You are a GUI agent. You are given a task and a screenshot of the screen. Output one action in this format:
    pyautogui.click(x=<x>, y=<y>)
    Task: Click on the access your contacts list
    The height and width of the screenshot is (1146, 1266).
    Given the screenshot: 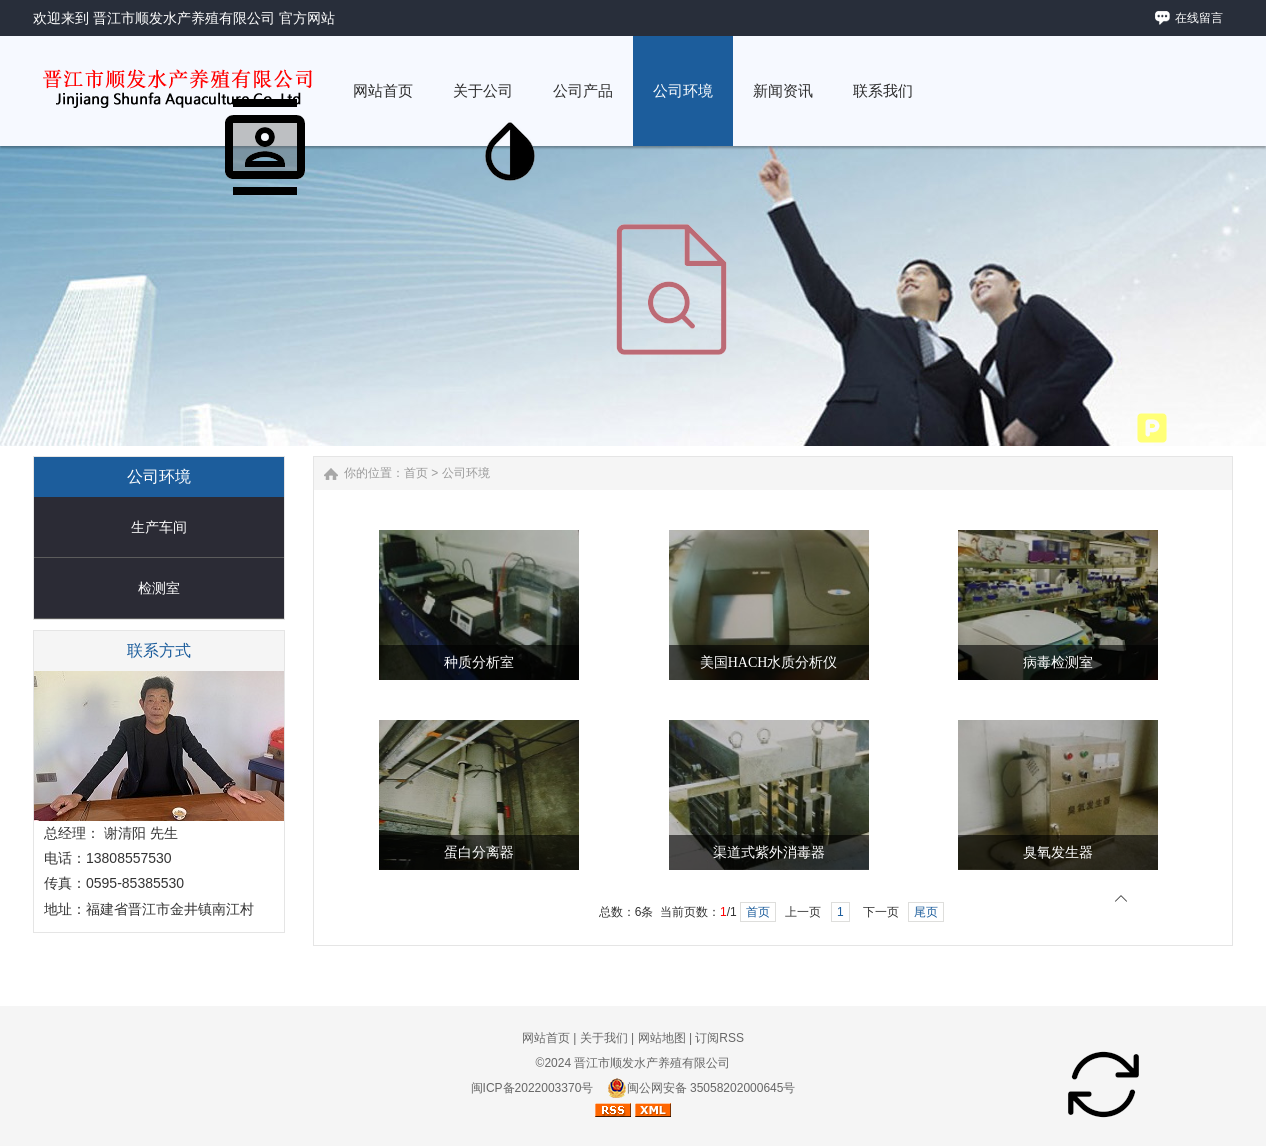 What is the action you would take?
    pyautogui.click(x=265, y=147)
    